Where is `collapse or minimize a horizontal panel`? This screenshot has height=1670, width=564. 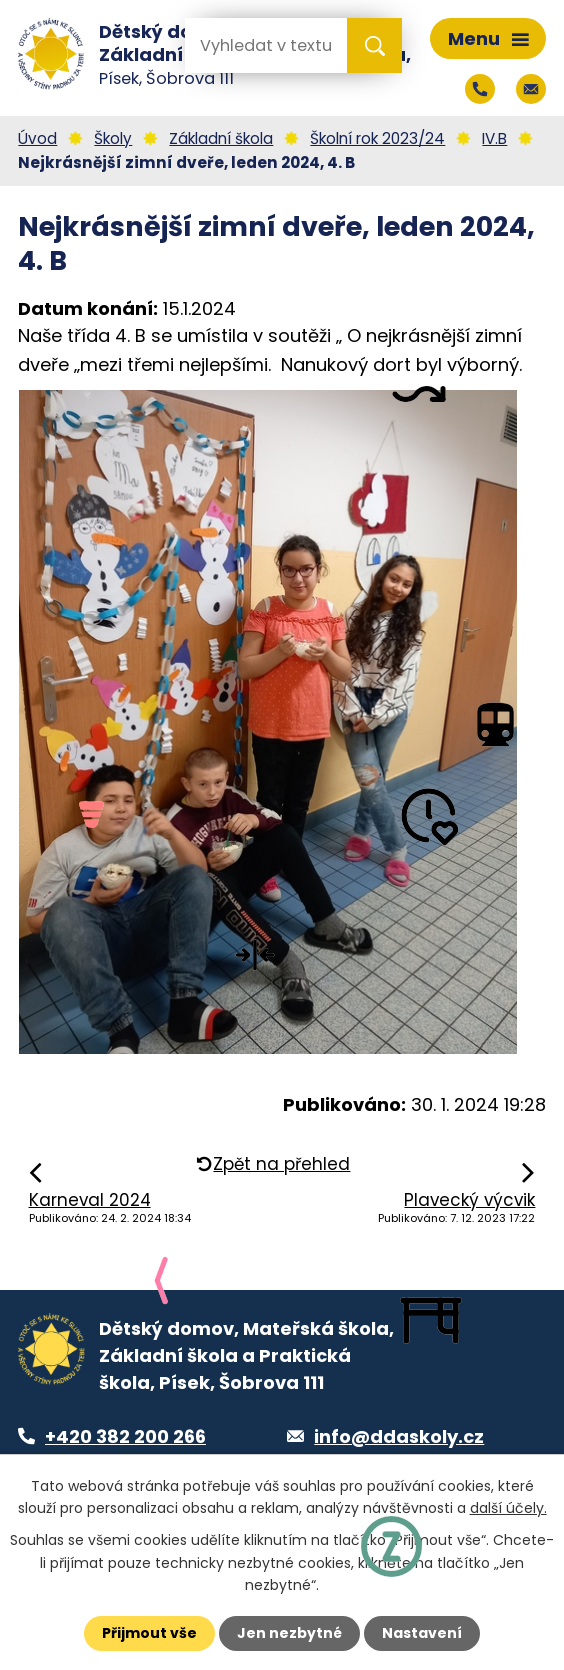
collapse or minimize a horizontal panel is located at coordinates (255, 955).